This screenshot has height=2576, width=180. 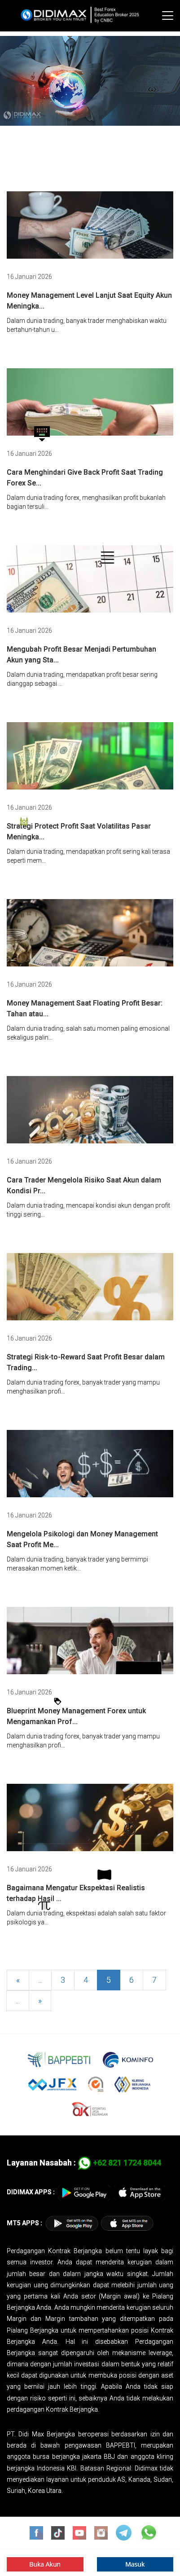 What do you see at coordinates (130, 1829) in the screenshot?
I see `view data breakdown or statistics` at bounding box center [130, 1829].